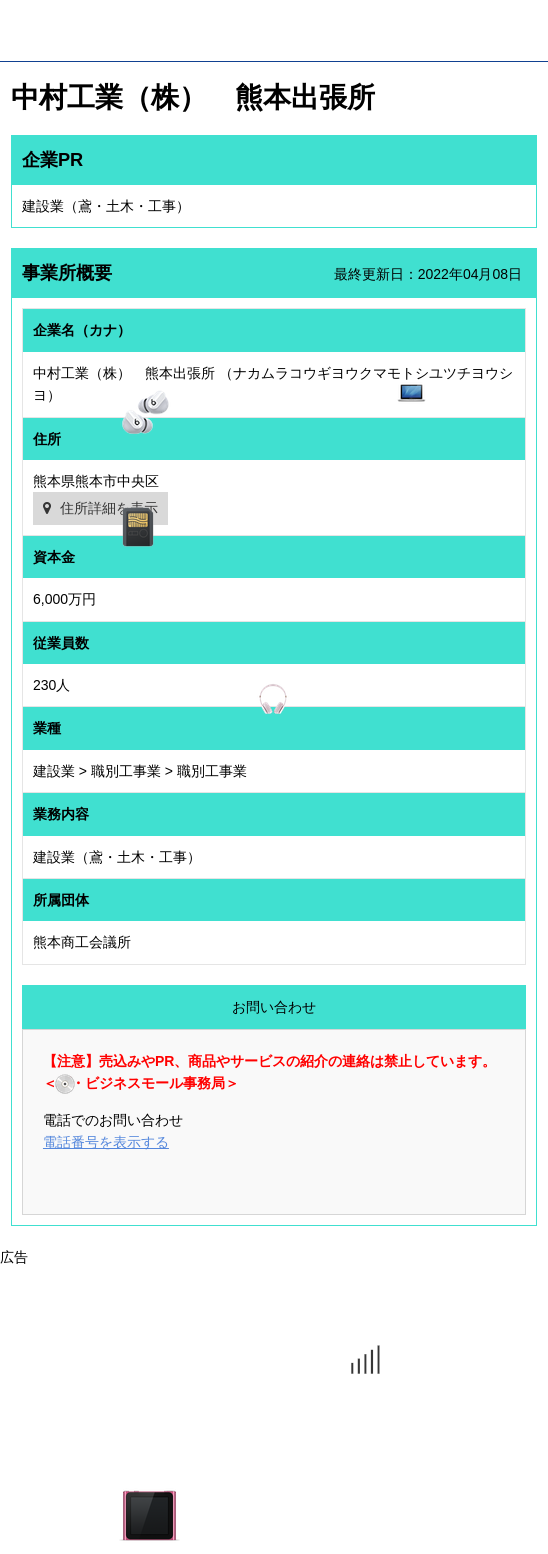 The width and height of the screenshot is (548, 1554). I want to click on bluetooth headphones connected, so click(273, 699).